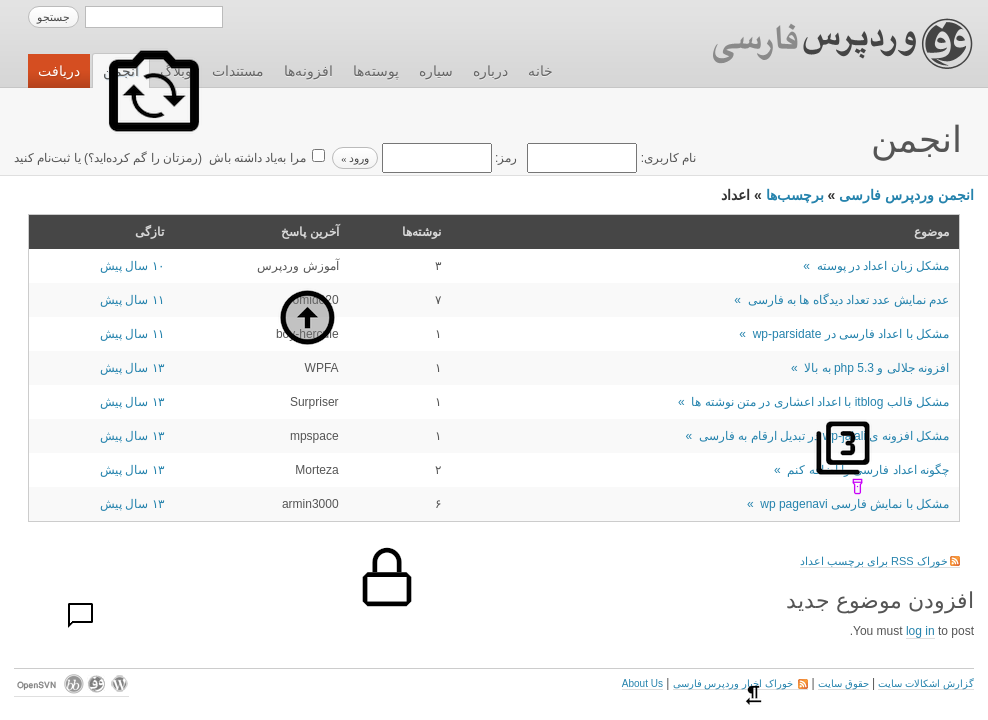  What do you see at coordinates (80, 615) in the screenshot?
I see `open messaging or chat feature` at bounding box center [80, 615].